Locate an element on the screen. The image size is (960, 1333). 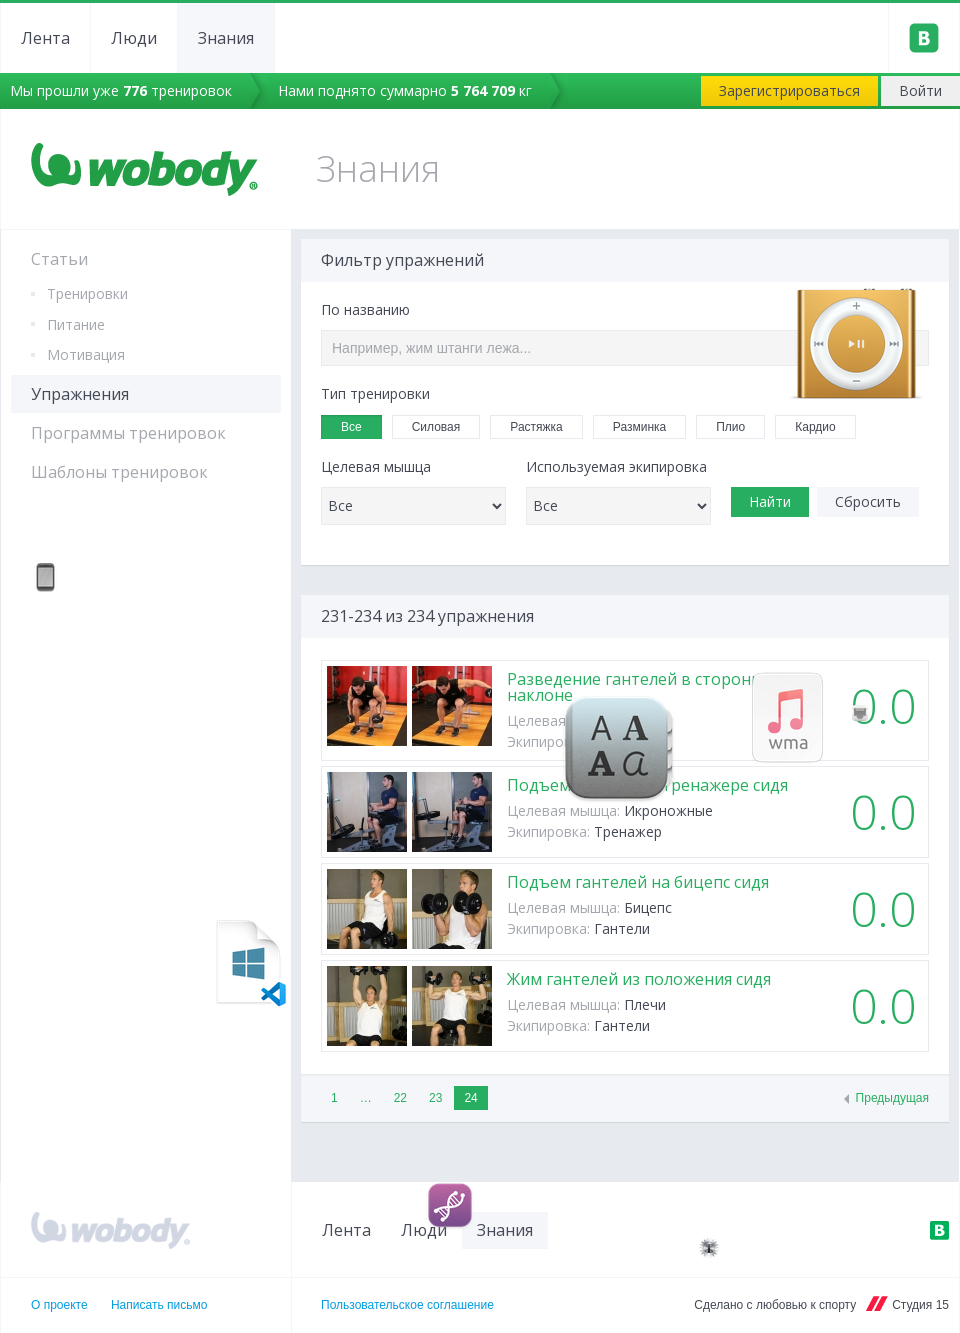
access text behavior settings in iMovie is located at coordinates (709, 1248).